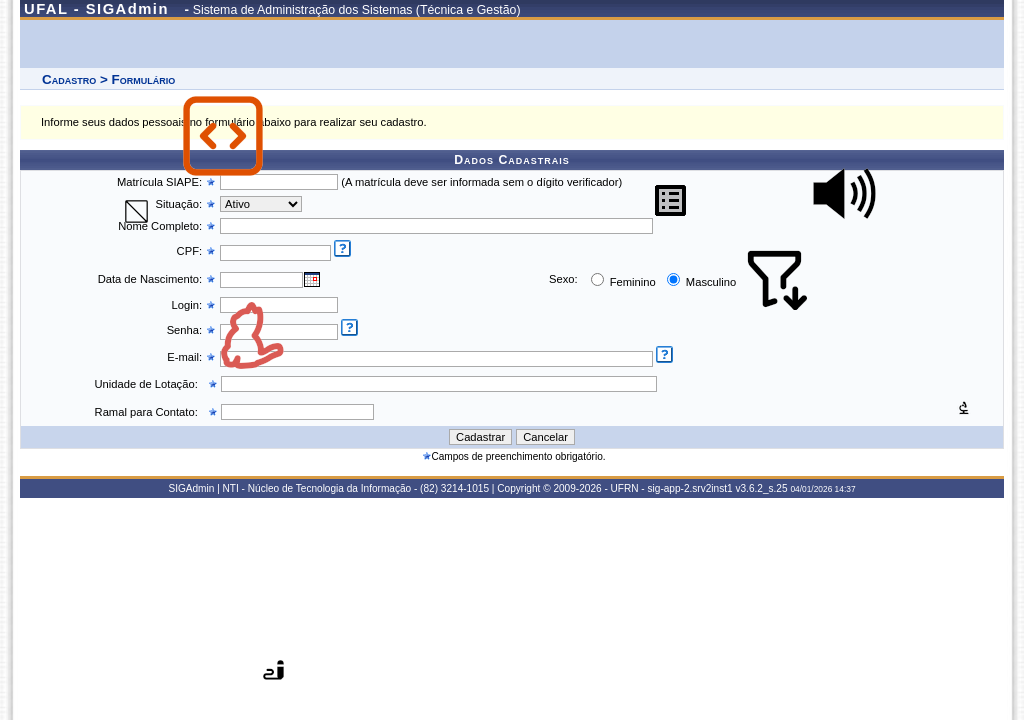  What do you see at coordinates (964, 408) in the screenshot?
I see `access biotech or laboratory features` at bounding box center [964, 408].